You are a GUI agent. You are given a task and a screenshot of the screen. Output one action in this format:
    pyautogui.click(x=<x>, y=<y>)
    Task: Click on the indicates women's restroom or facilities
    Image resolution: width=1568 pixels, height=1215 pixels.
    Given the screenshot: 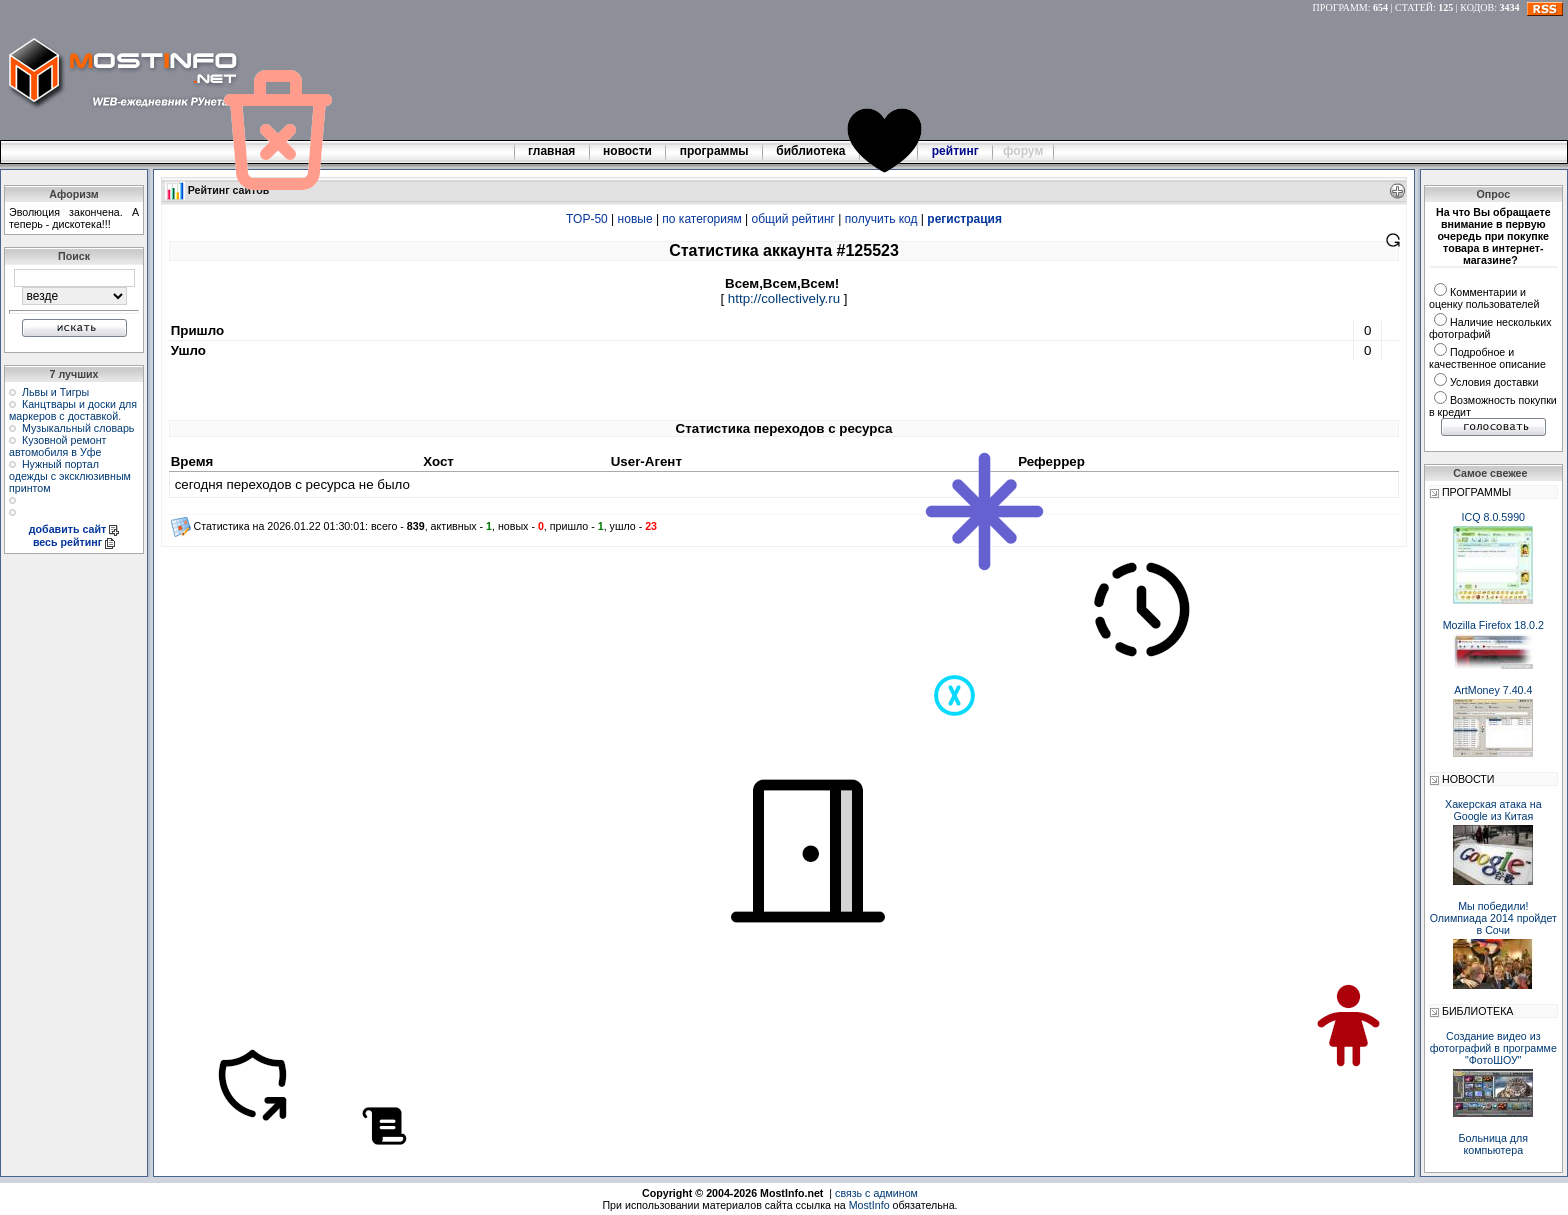 What is the action you would take?
    pyautogui.click(x=1348, y=1027)
    